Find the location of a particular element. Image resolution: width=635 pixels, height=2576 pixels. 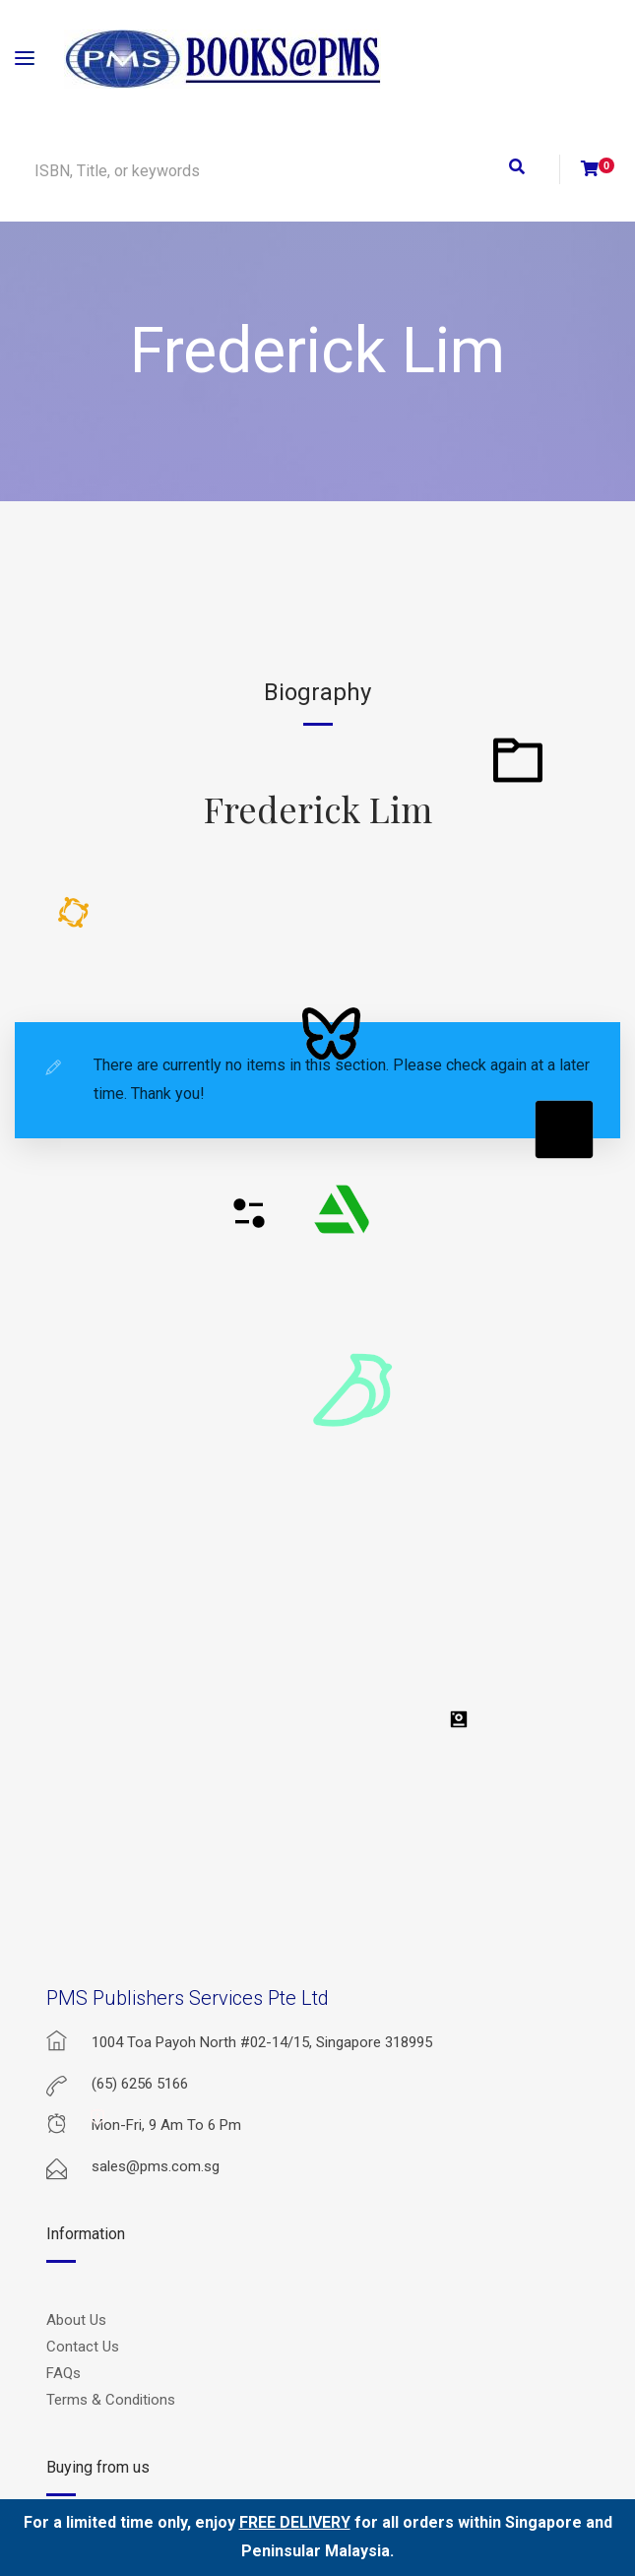

open folder to view files is located at coordinates (518, 760).